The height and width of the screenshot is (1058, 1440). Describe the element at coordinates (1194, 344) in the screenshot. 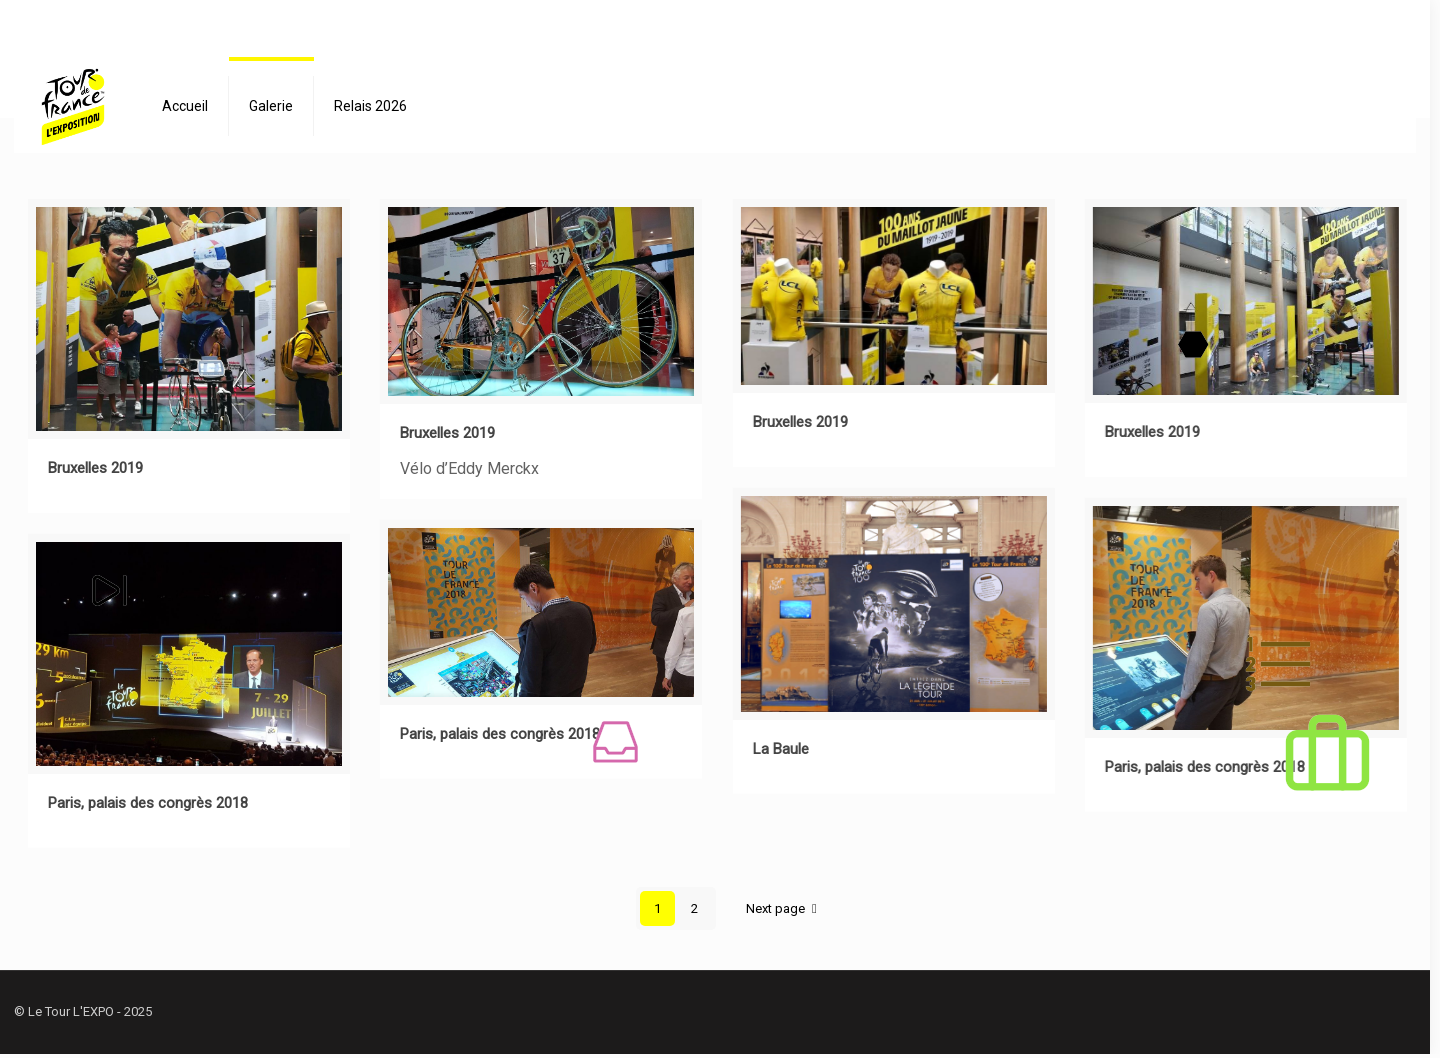

I see `set a data breakpoint in the debugger` at that location.